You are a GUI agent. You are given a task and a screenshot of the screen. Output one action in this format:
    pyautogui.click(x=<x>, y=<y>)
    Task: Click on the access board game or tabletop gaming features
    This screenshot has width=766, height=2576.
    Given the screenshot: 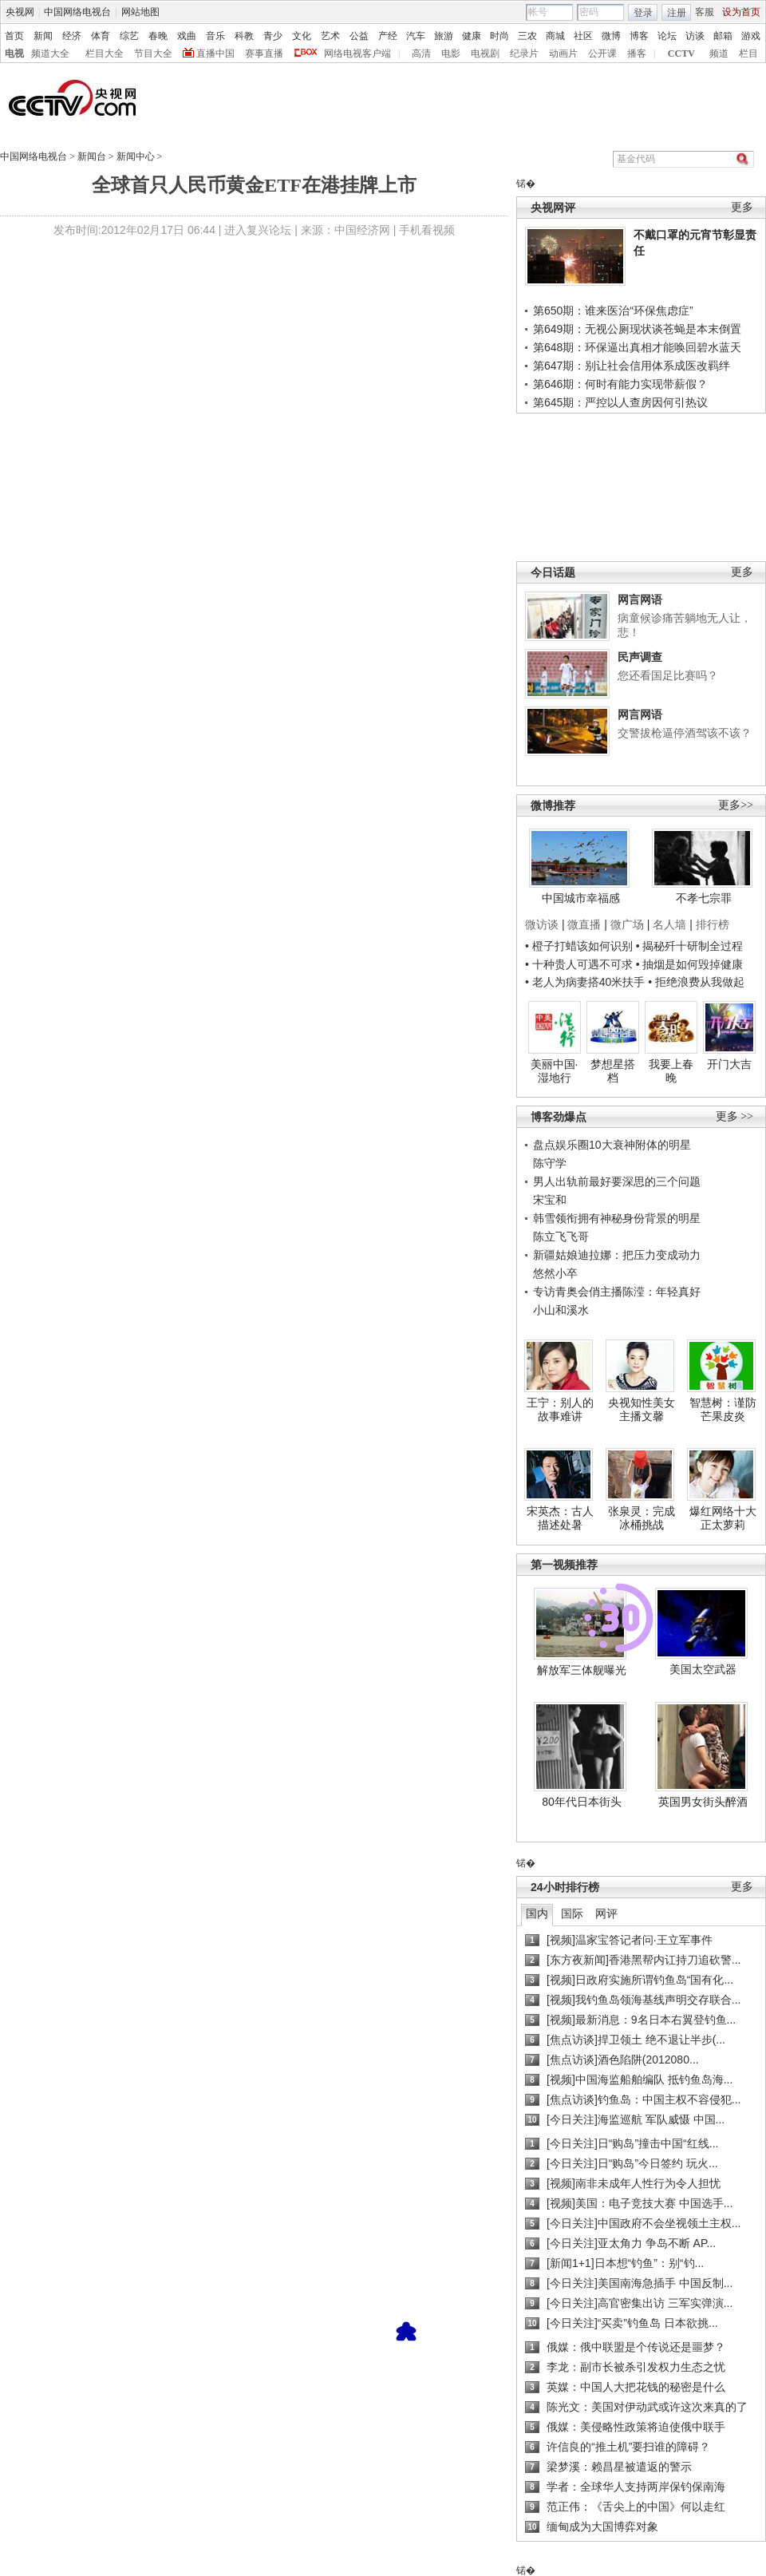 What is the action you would take?
    pyautogui.click(x=406, y=2332)
    